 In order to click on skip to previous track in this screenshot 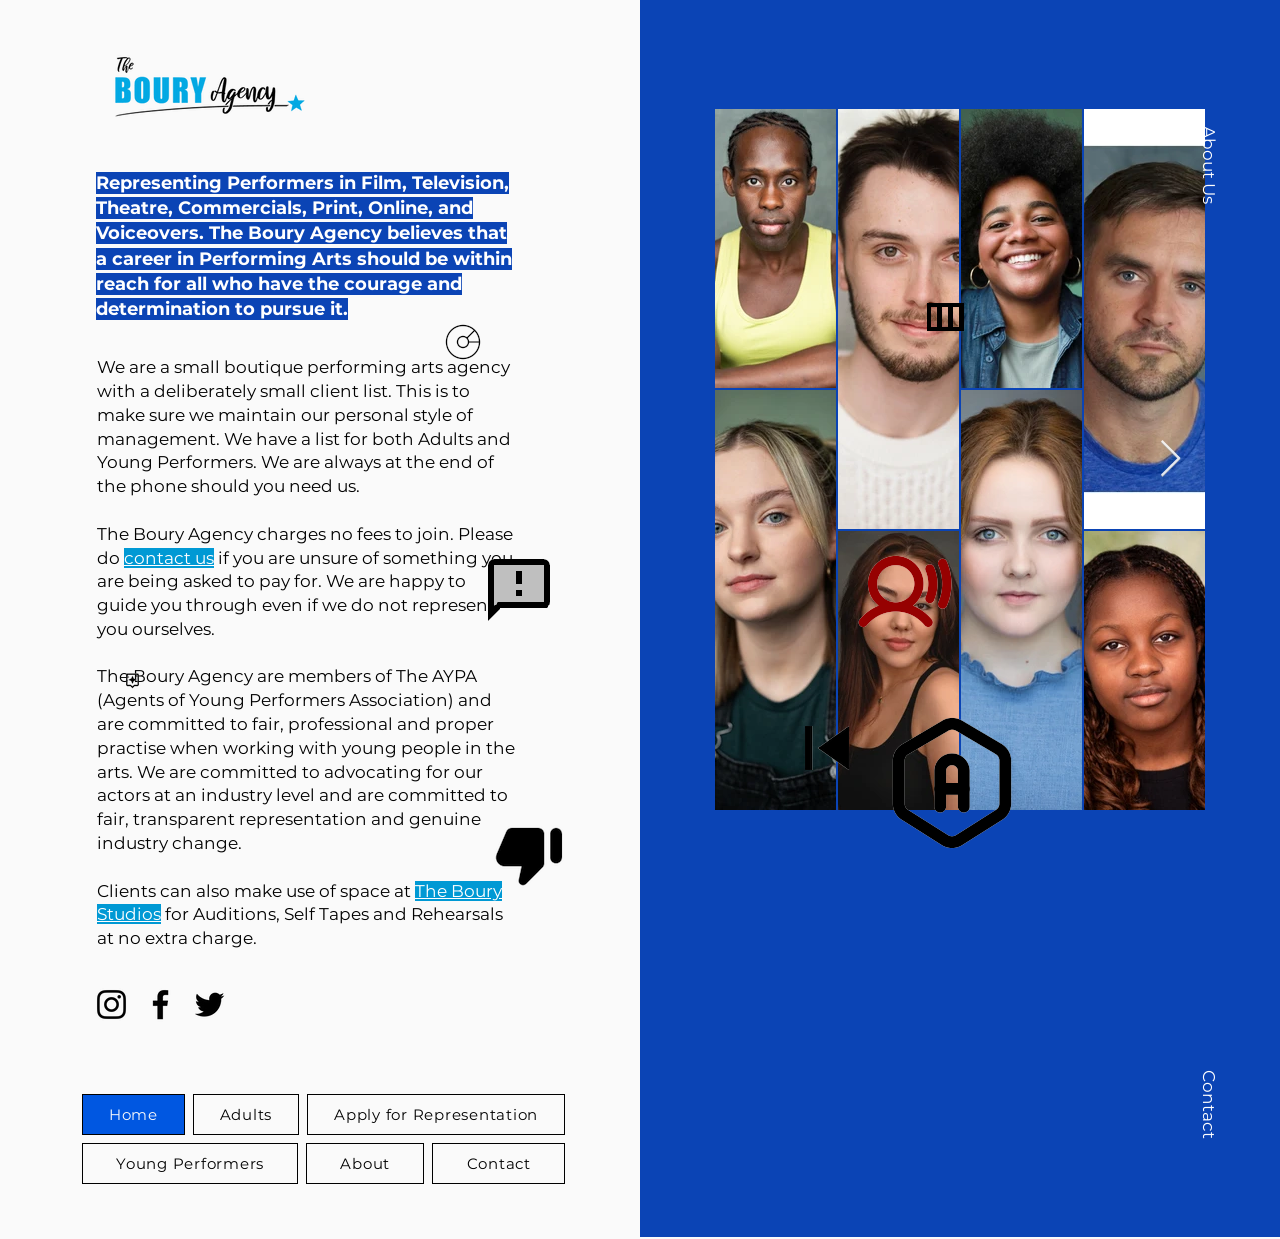, I will do `click(827, 748)`.